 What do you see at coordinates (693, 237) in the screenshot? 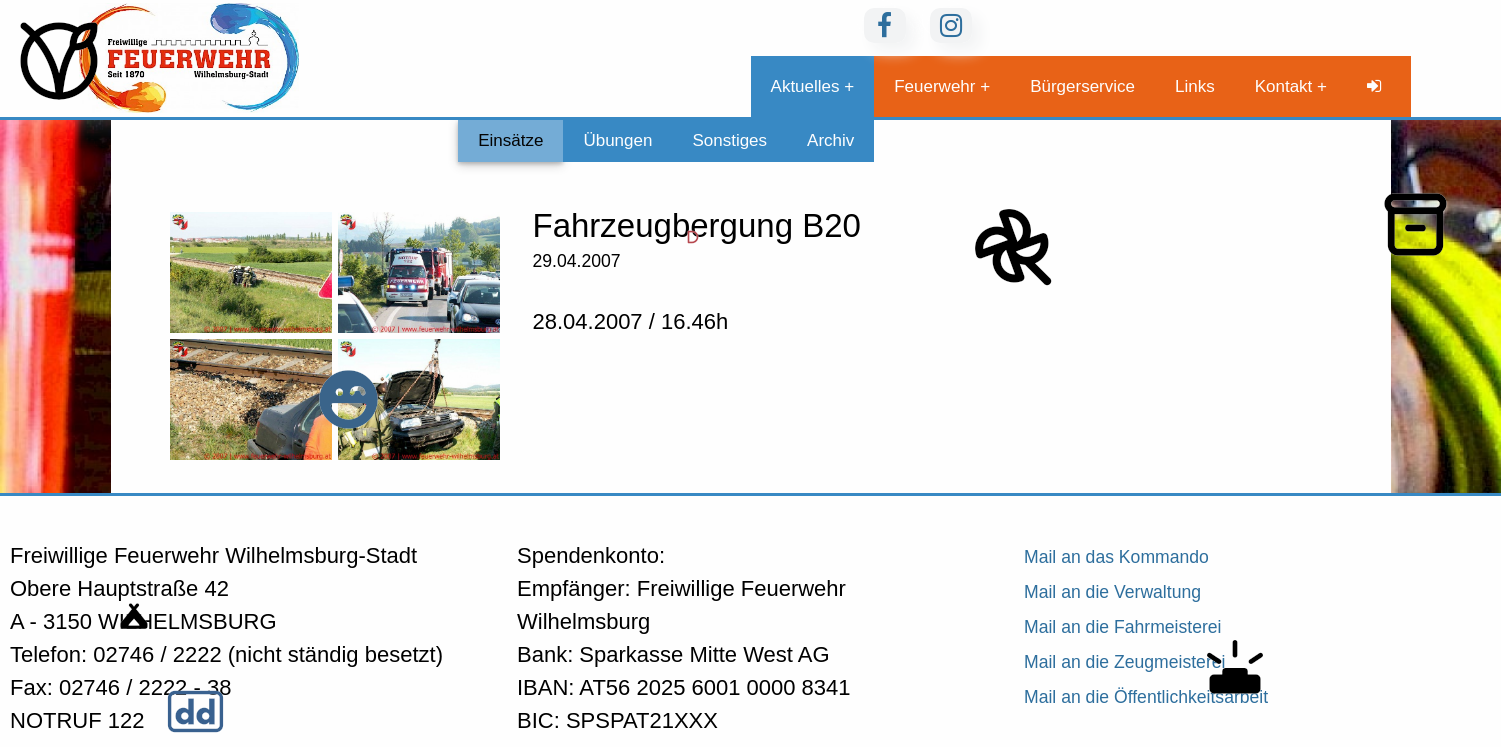
I see `represents the letter D in text or keyboard input` at bounding box center [693, 237].